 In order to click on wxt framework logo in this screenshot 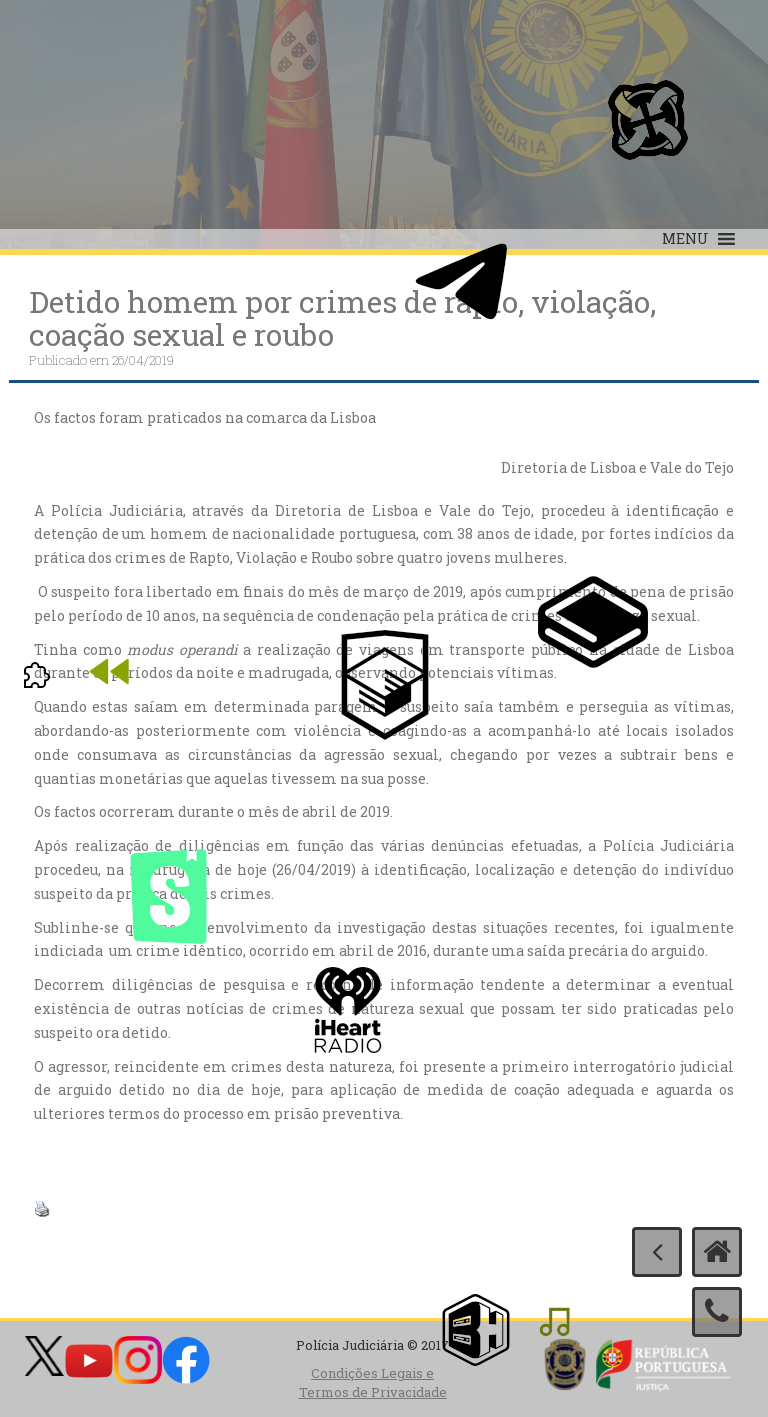, I will do `click(37, 675)`.